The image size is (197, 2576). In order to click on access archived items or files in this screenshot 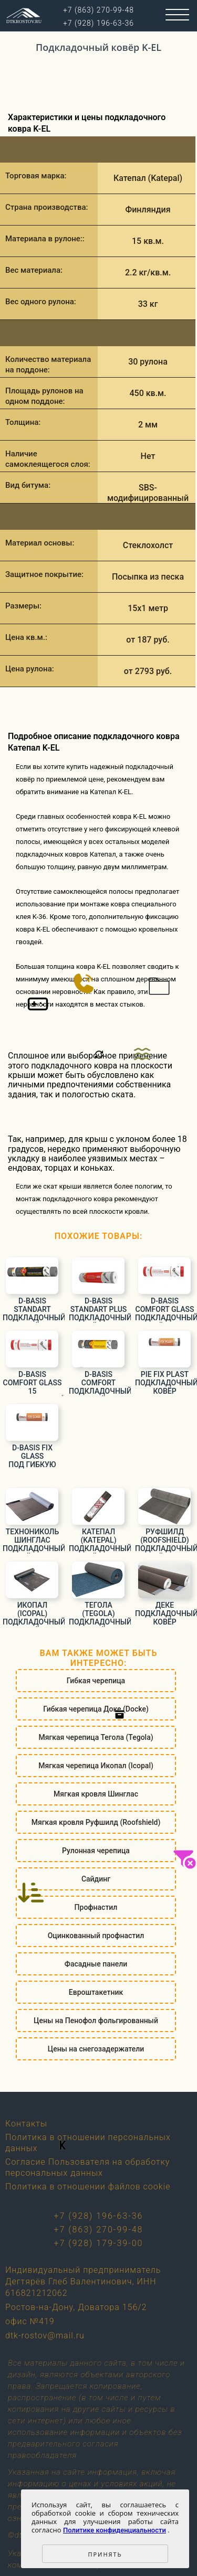, I will do `click(119, 1714)`.